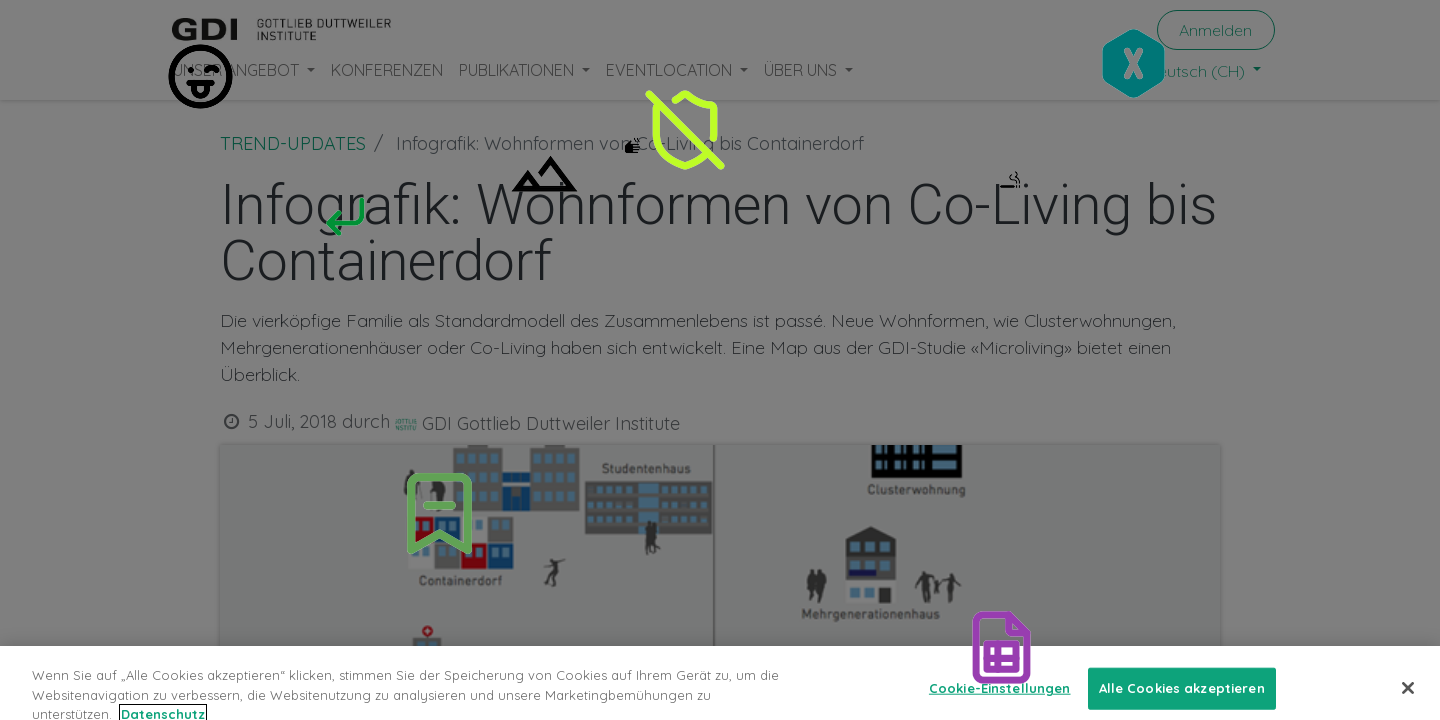  Describe the element at coordinates (633, 145) in the screenshot. I see `activate hand dryer` at that location.